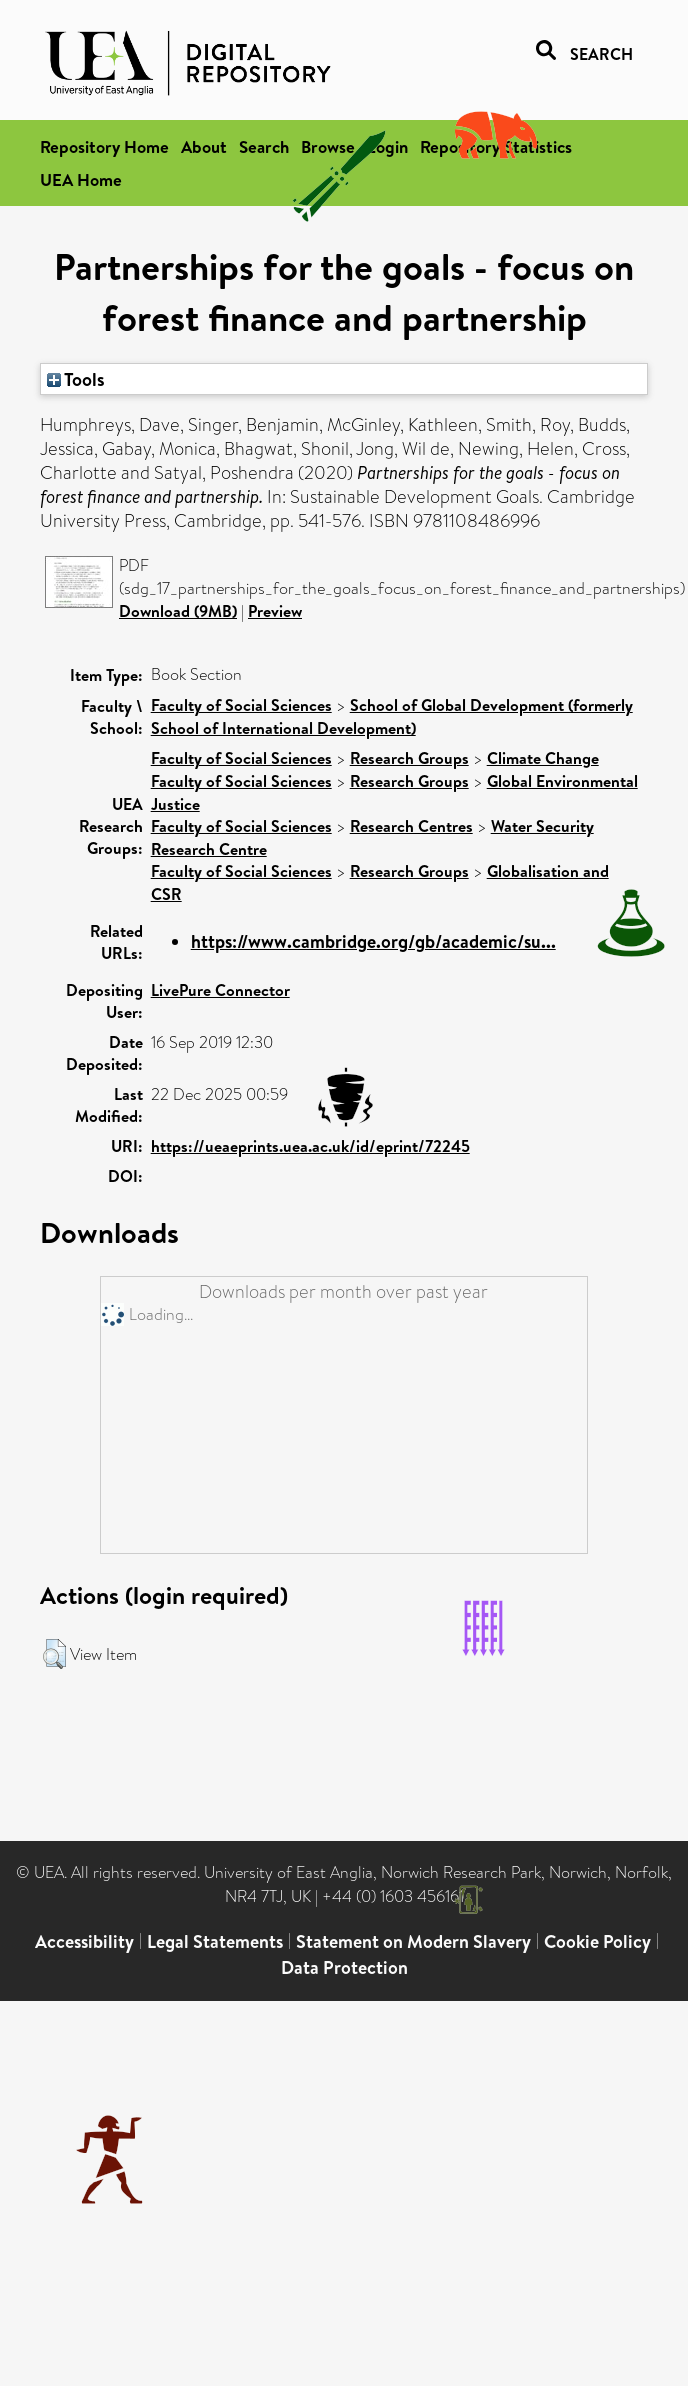 The image size is (688, 2386). Describe the element at coordinates (631, 923) in the screenshot. I see `use a potion item from inventory` at that location.